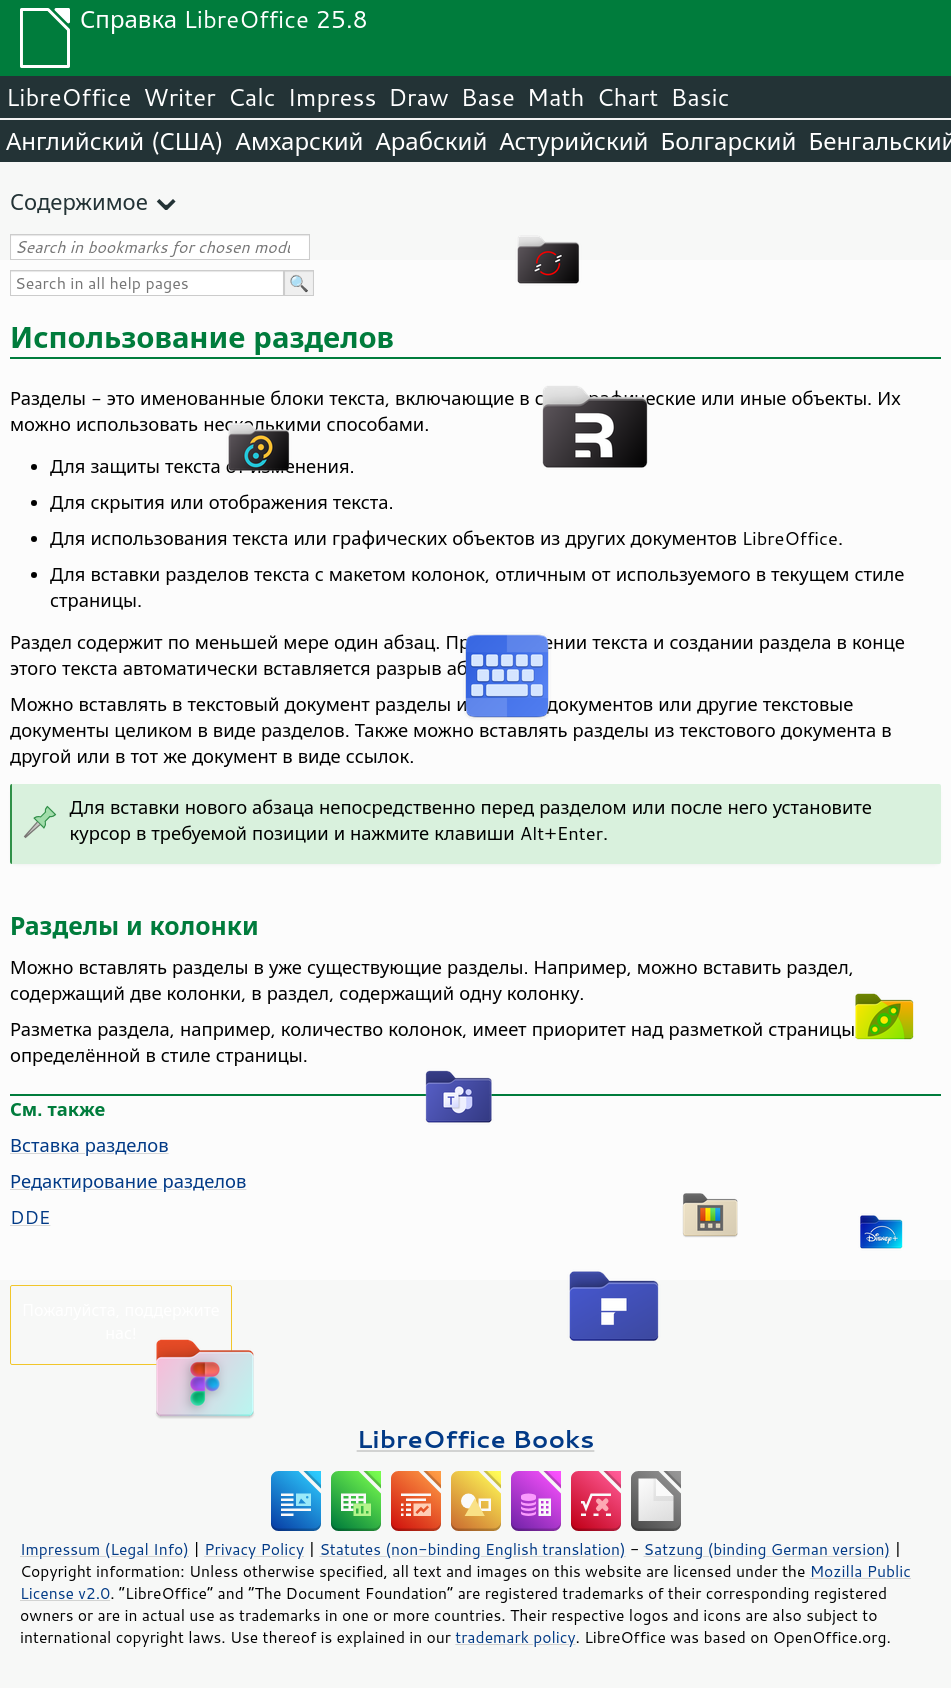 This screenshot has width=951, height=1688. What do you see at coordinates (548, 261) in the screenshot?
I see `folder containing OpenShift project files` at bounding box center [548, 261].